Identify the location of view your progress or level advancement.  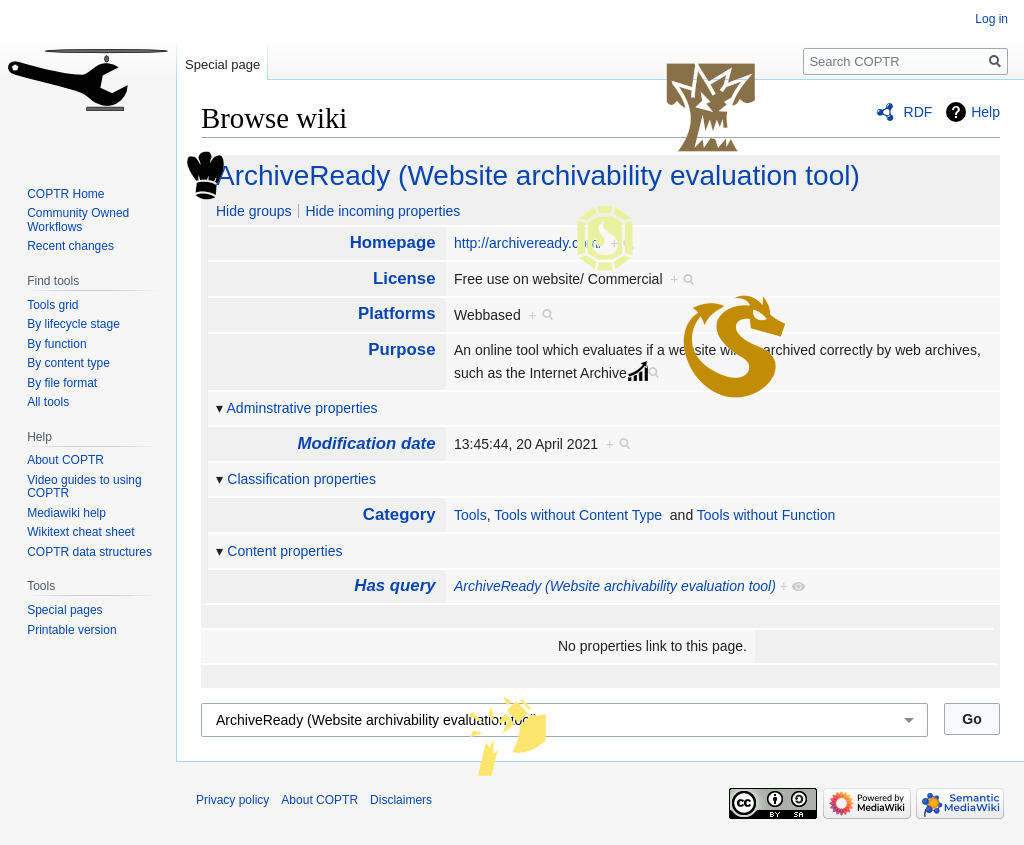
(638, 371).